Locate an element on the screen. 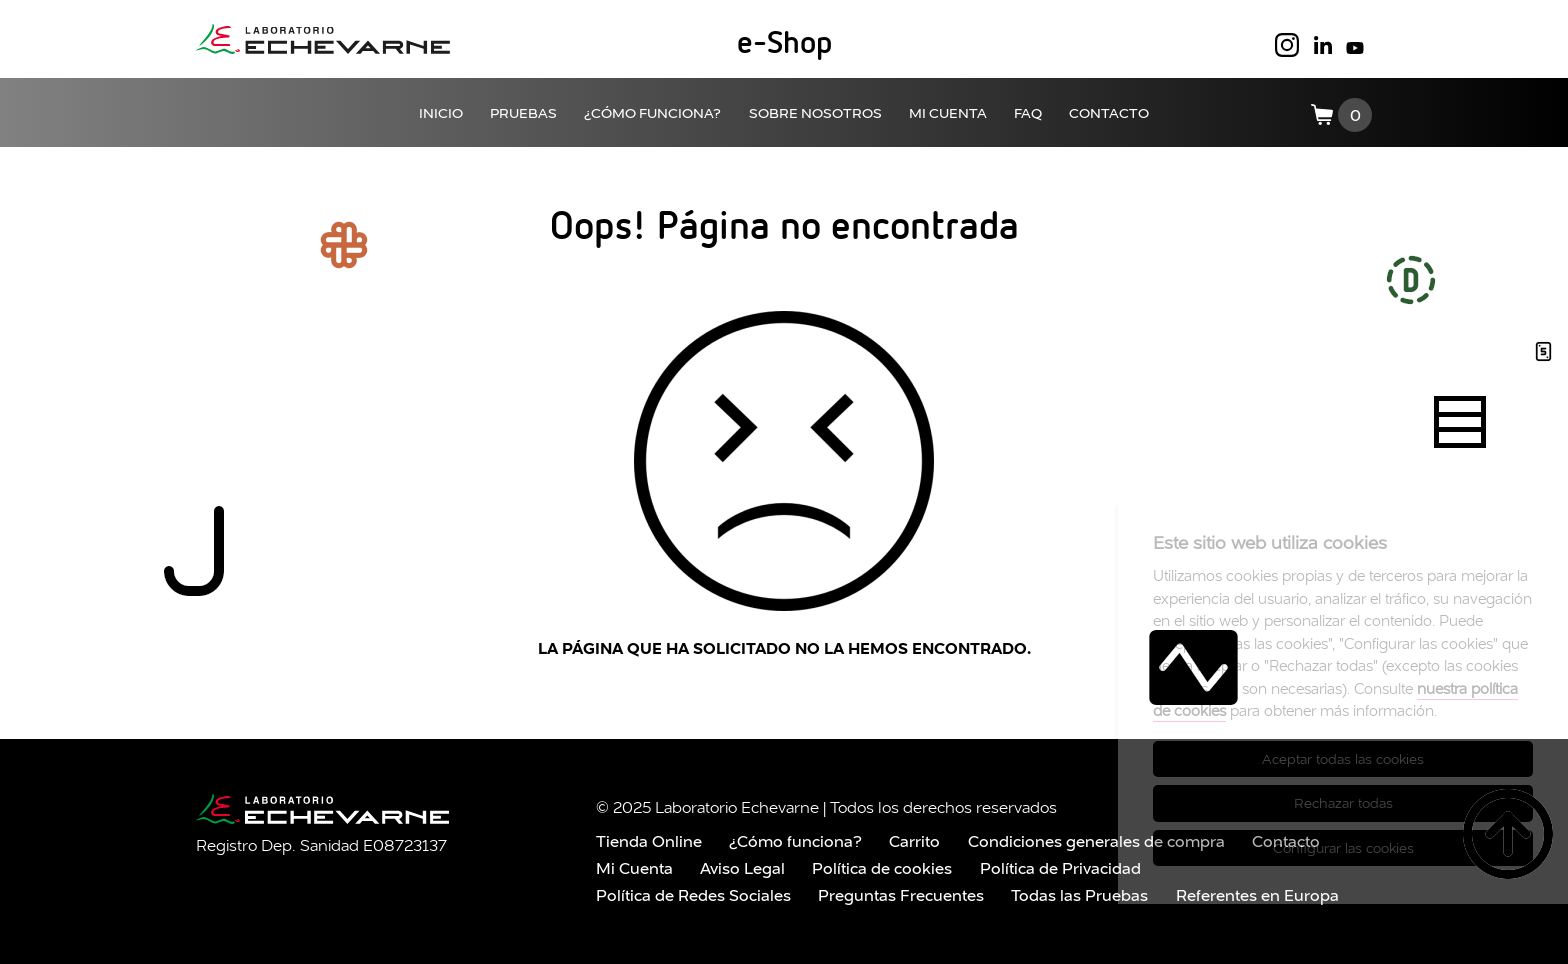  scroll to top of page is located at coordinates (1508, 834).